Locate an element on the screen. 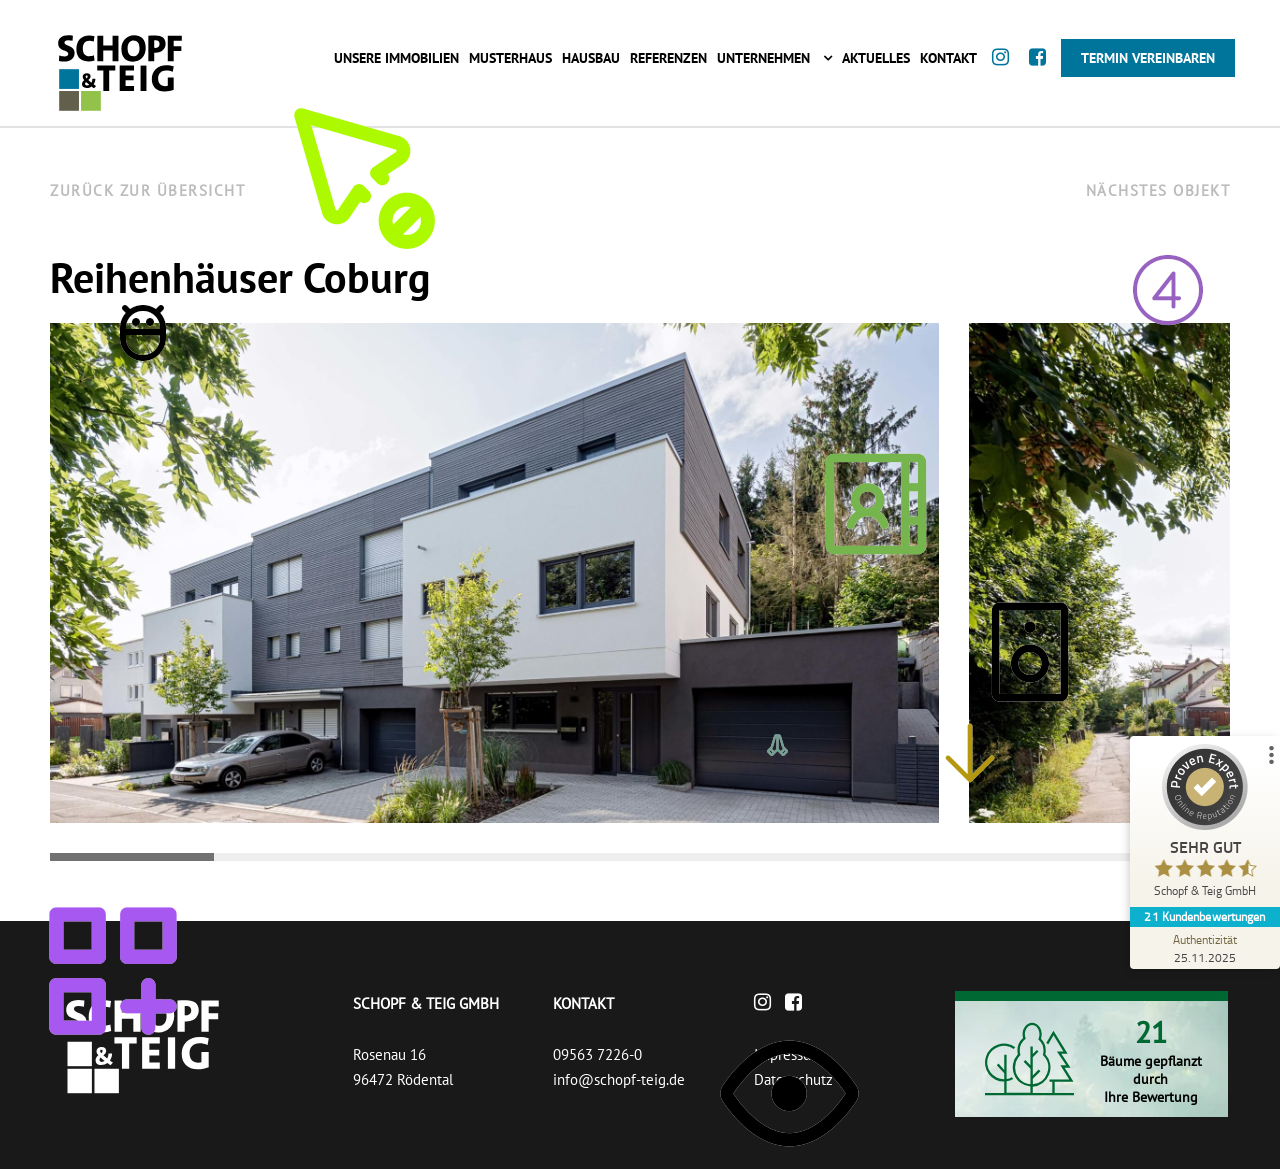 The width and height of the screenshot is (1280, 1169). open contacts or address book is located at coordinates (876, 504).